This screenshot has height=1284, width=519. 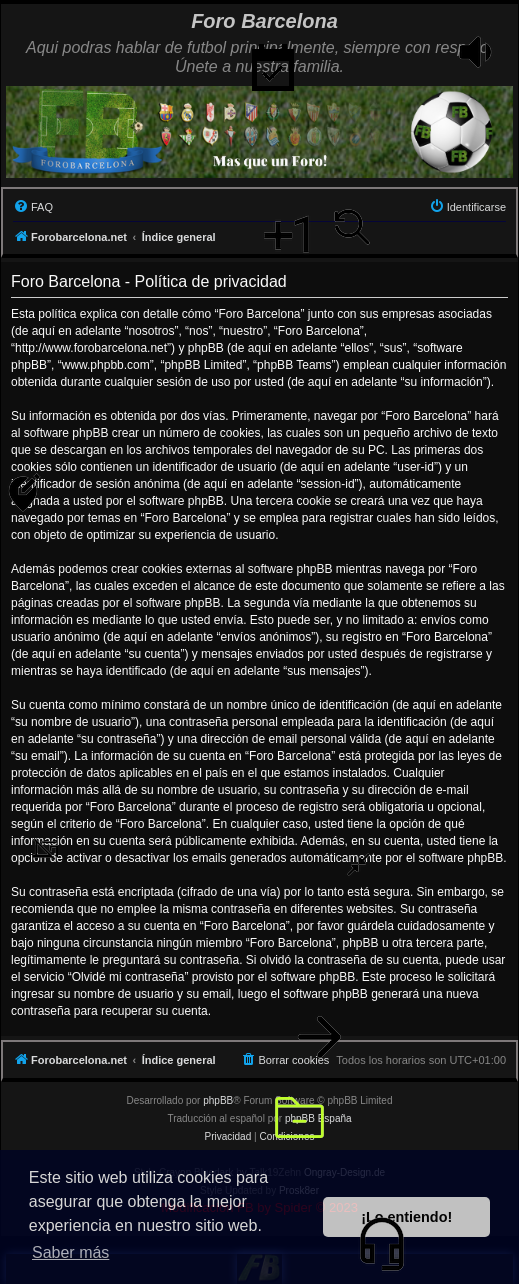 What do you see at coordinates (45, 849) in the screenshot?
I see `device linking is disabled` at bounding box center [45, 849].